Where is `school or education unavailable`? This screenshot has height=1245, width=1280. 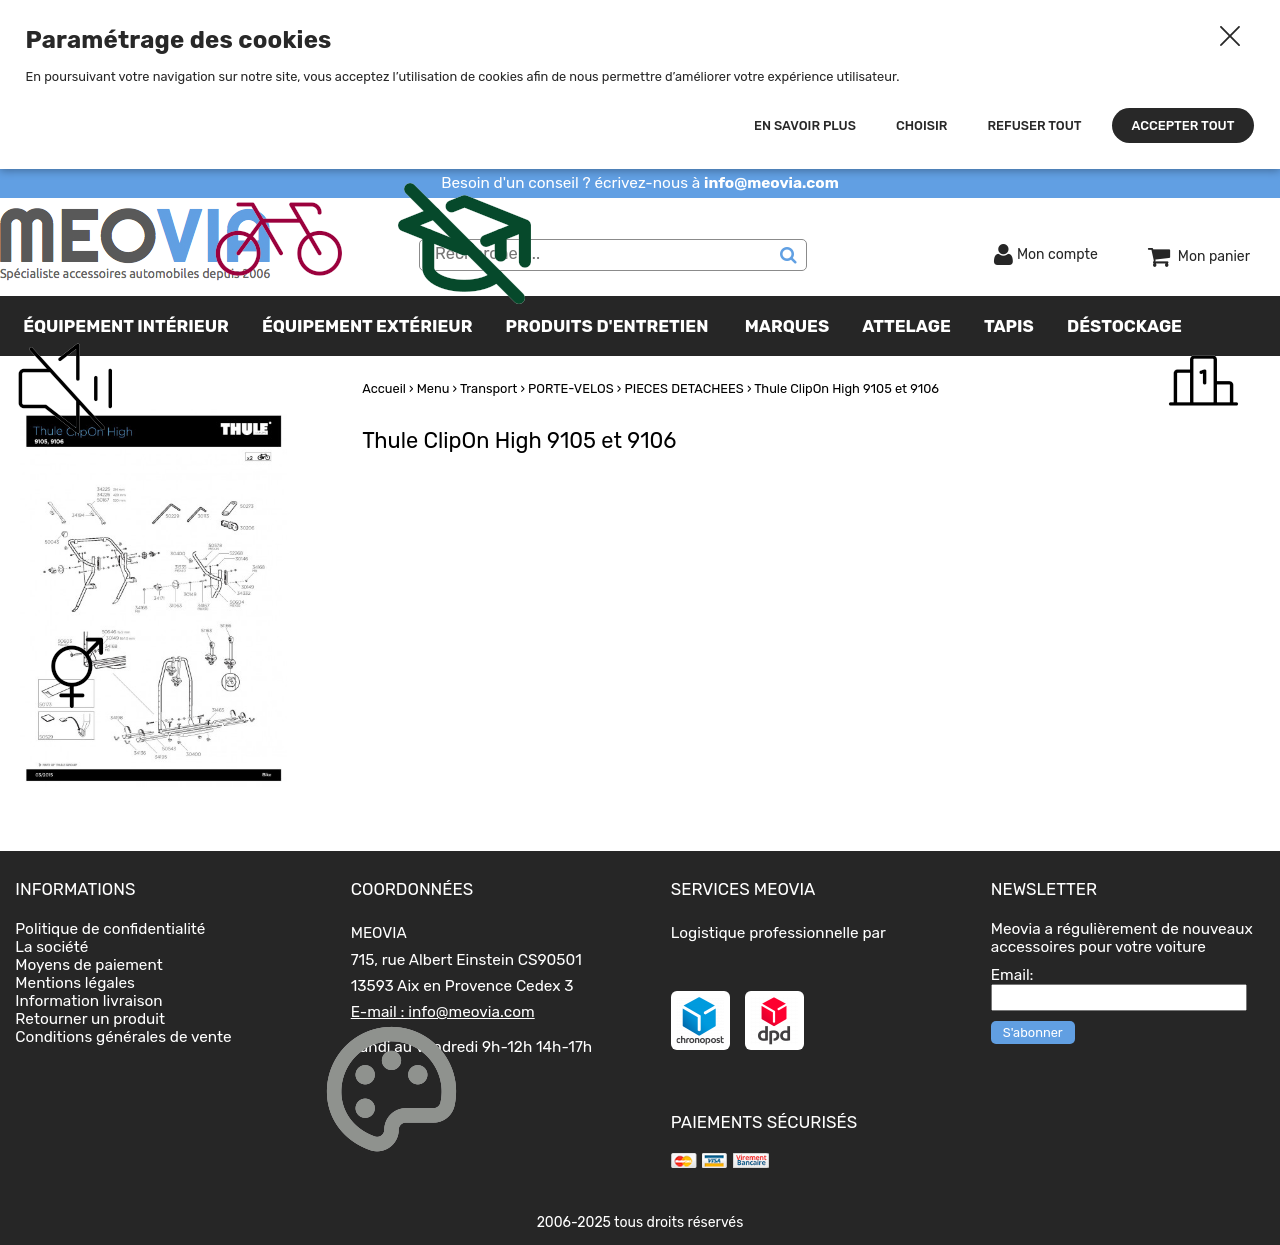 school or education unavailable is located at coordinates (464, 243).